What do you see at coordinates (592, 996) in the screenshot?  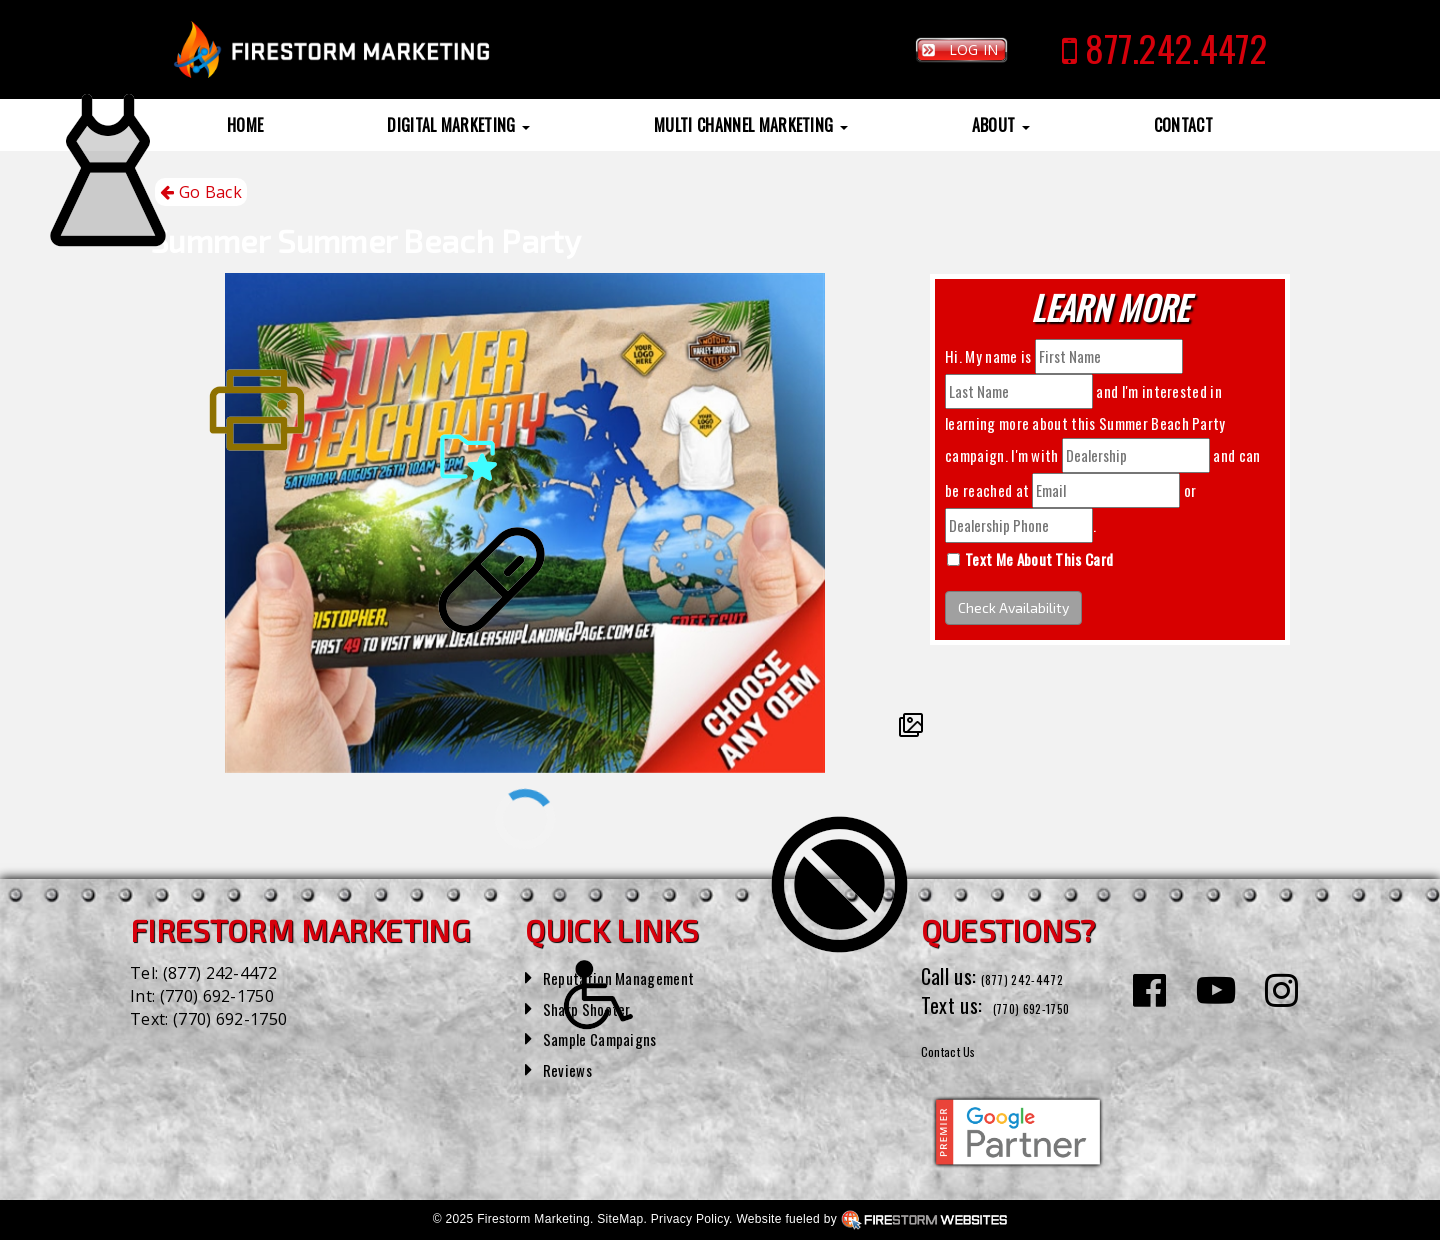 I see `indicates wheelchair accessible facility or entrance` at bounding box center [592, 996].